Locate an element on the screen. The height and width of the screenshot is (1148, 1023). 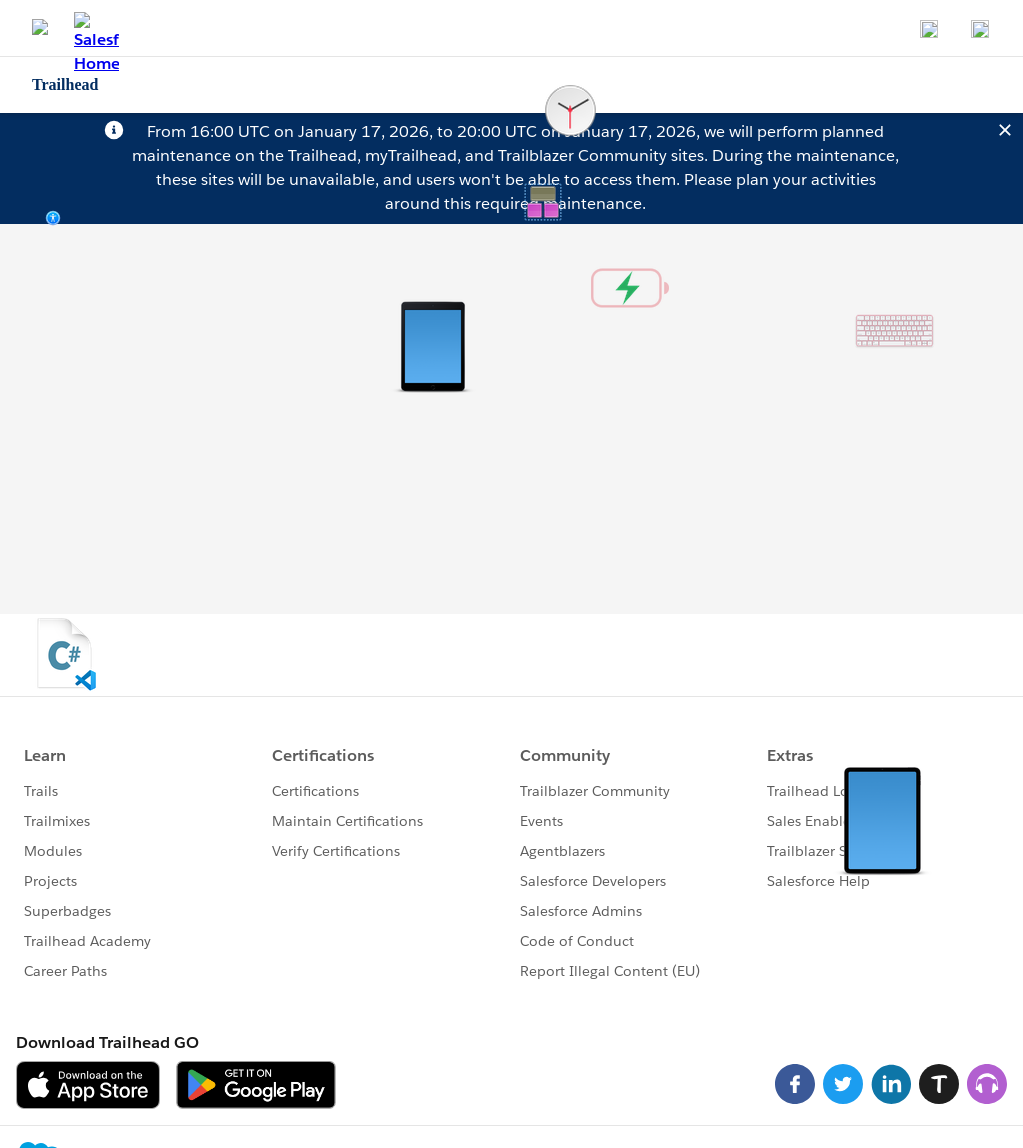
iPad Air 2 device icon is located at coordinates (433, 346).